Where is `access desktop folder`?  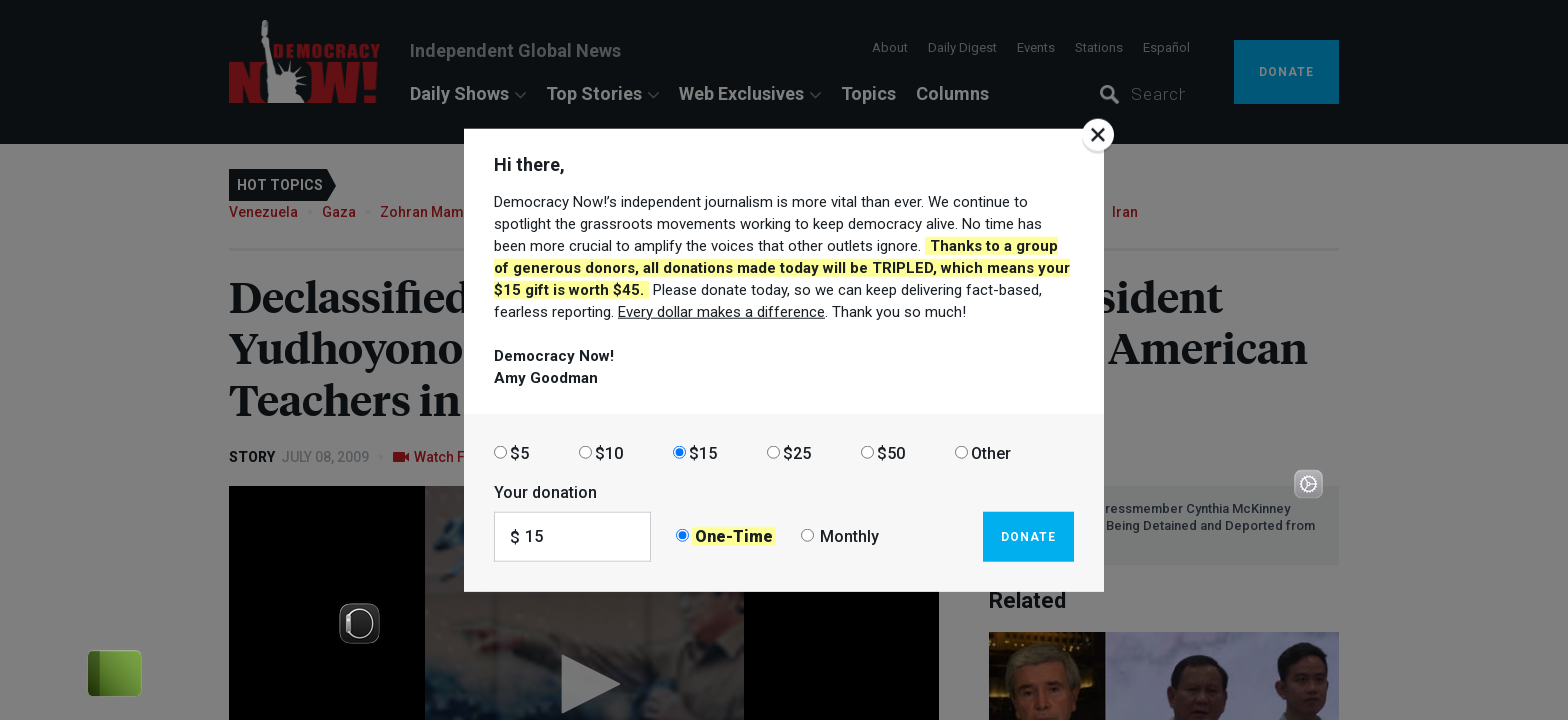
access desktop folder is located at coordinates (114, 671).